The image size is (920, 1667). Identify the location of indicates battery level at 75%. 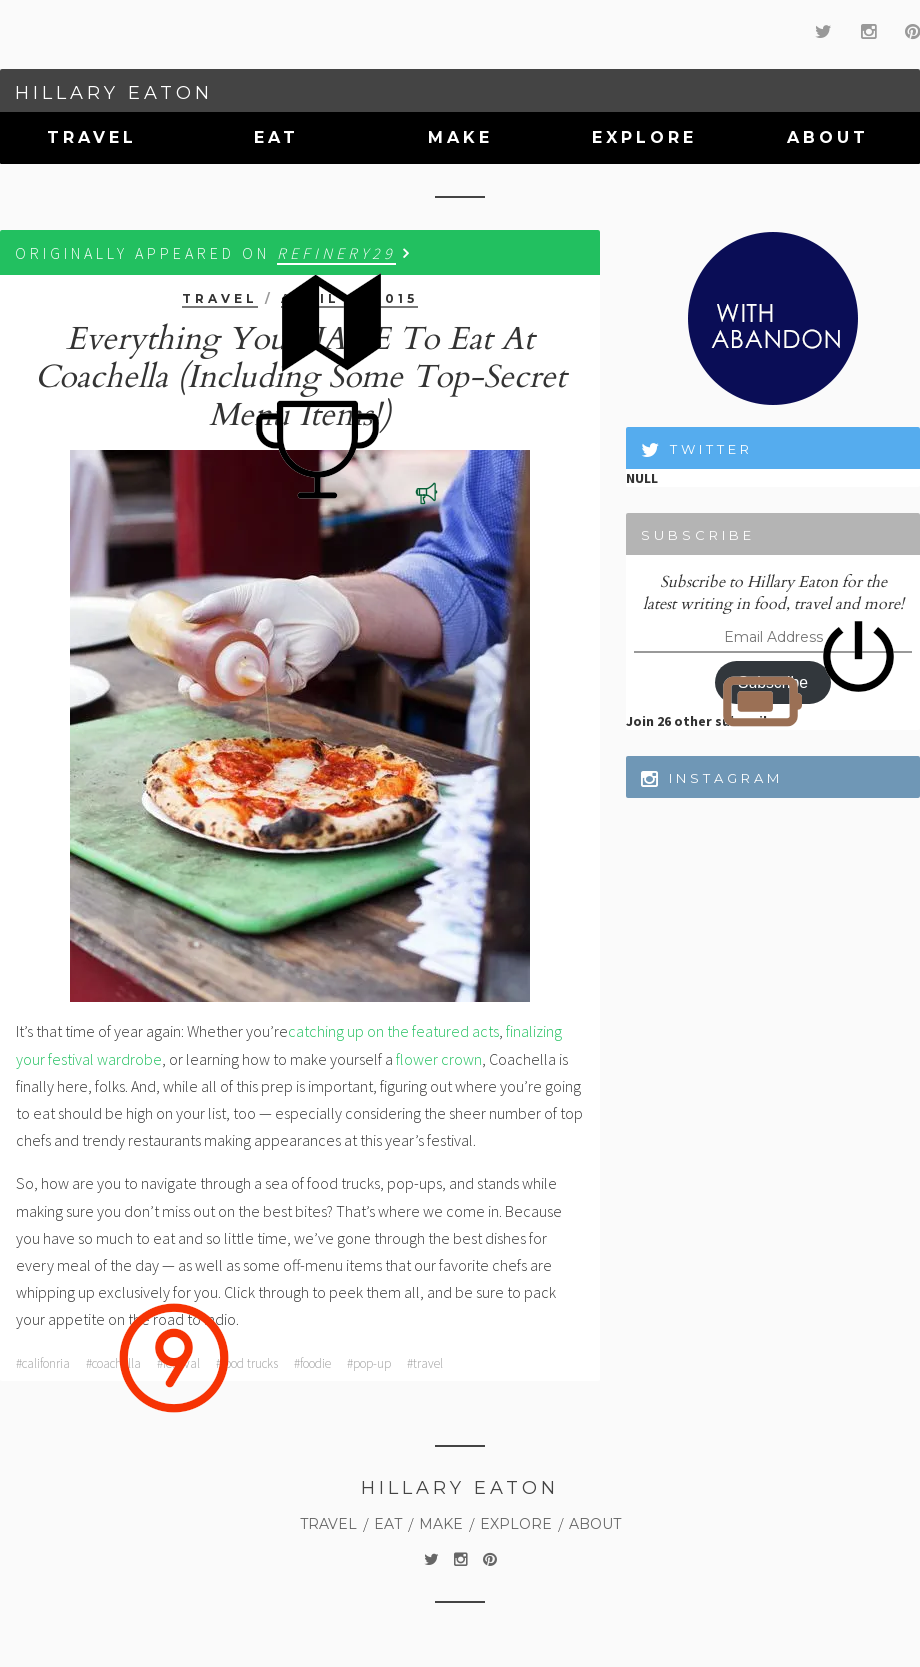
(760, 701).